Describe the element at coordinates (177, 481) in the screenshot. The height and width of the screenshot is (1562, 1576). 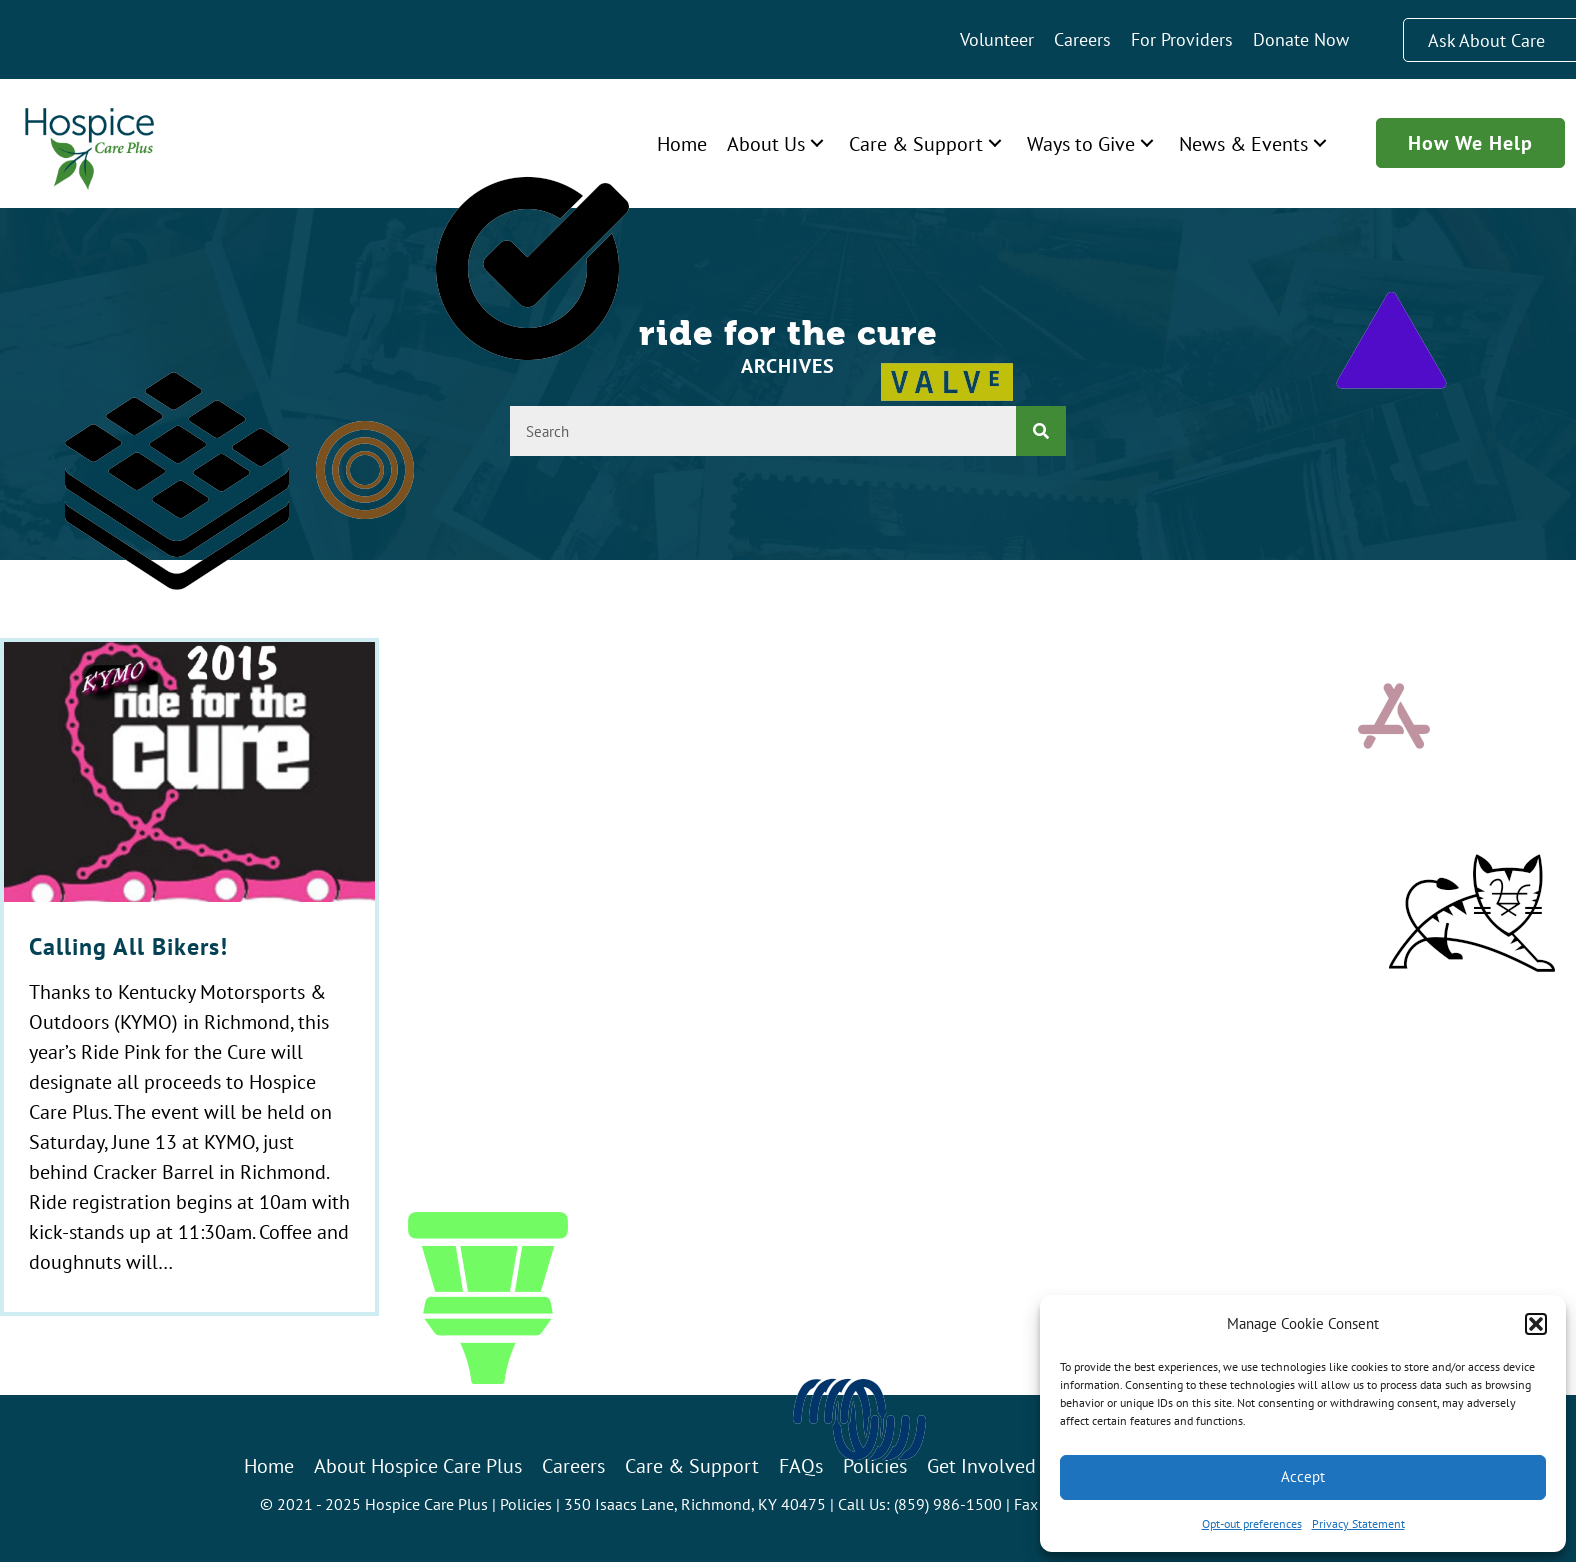
I see `open torizon platform dashboard` at that location.